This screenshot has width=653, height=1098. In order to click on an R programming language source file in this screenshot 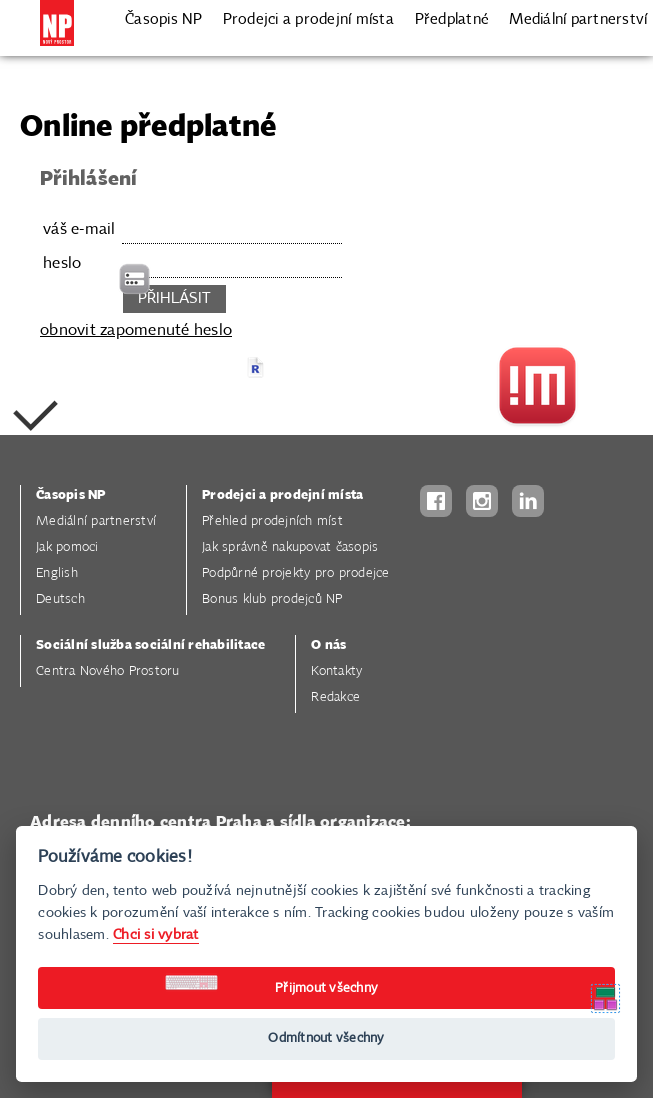, I will do `click(255, 367)`.